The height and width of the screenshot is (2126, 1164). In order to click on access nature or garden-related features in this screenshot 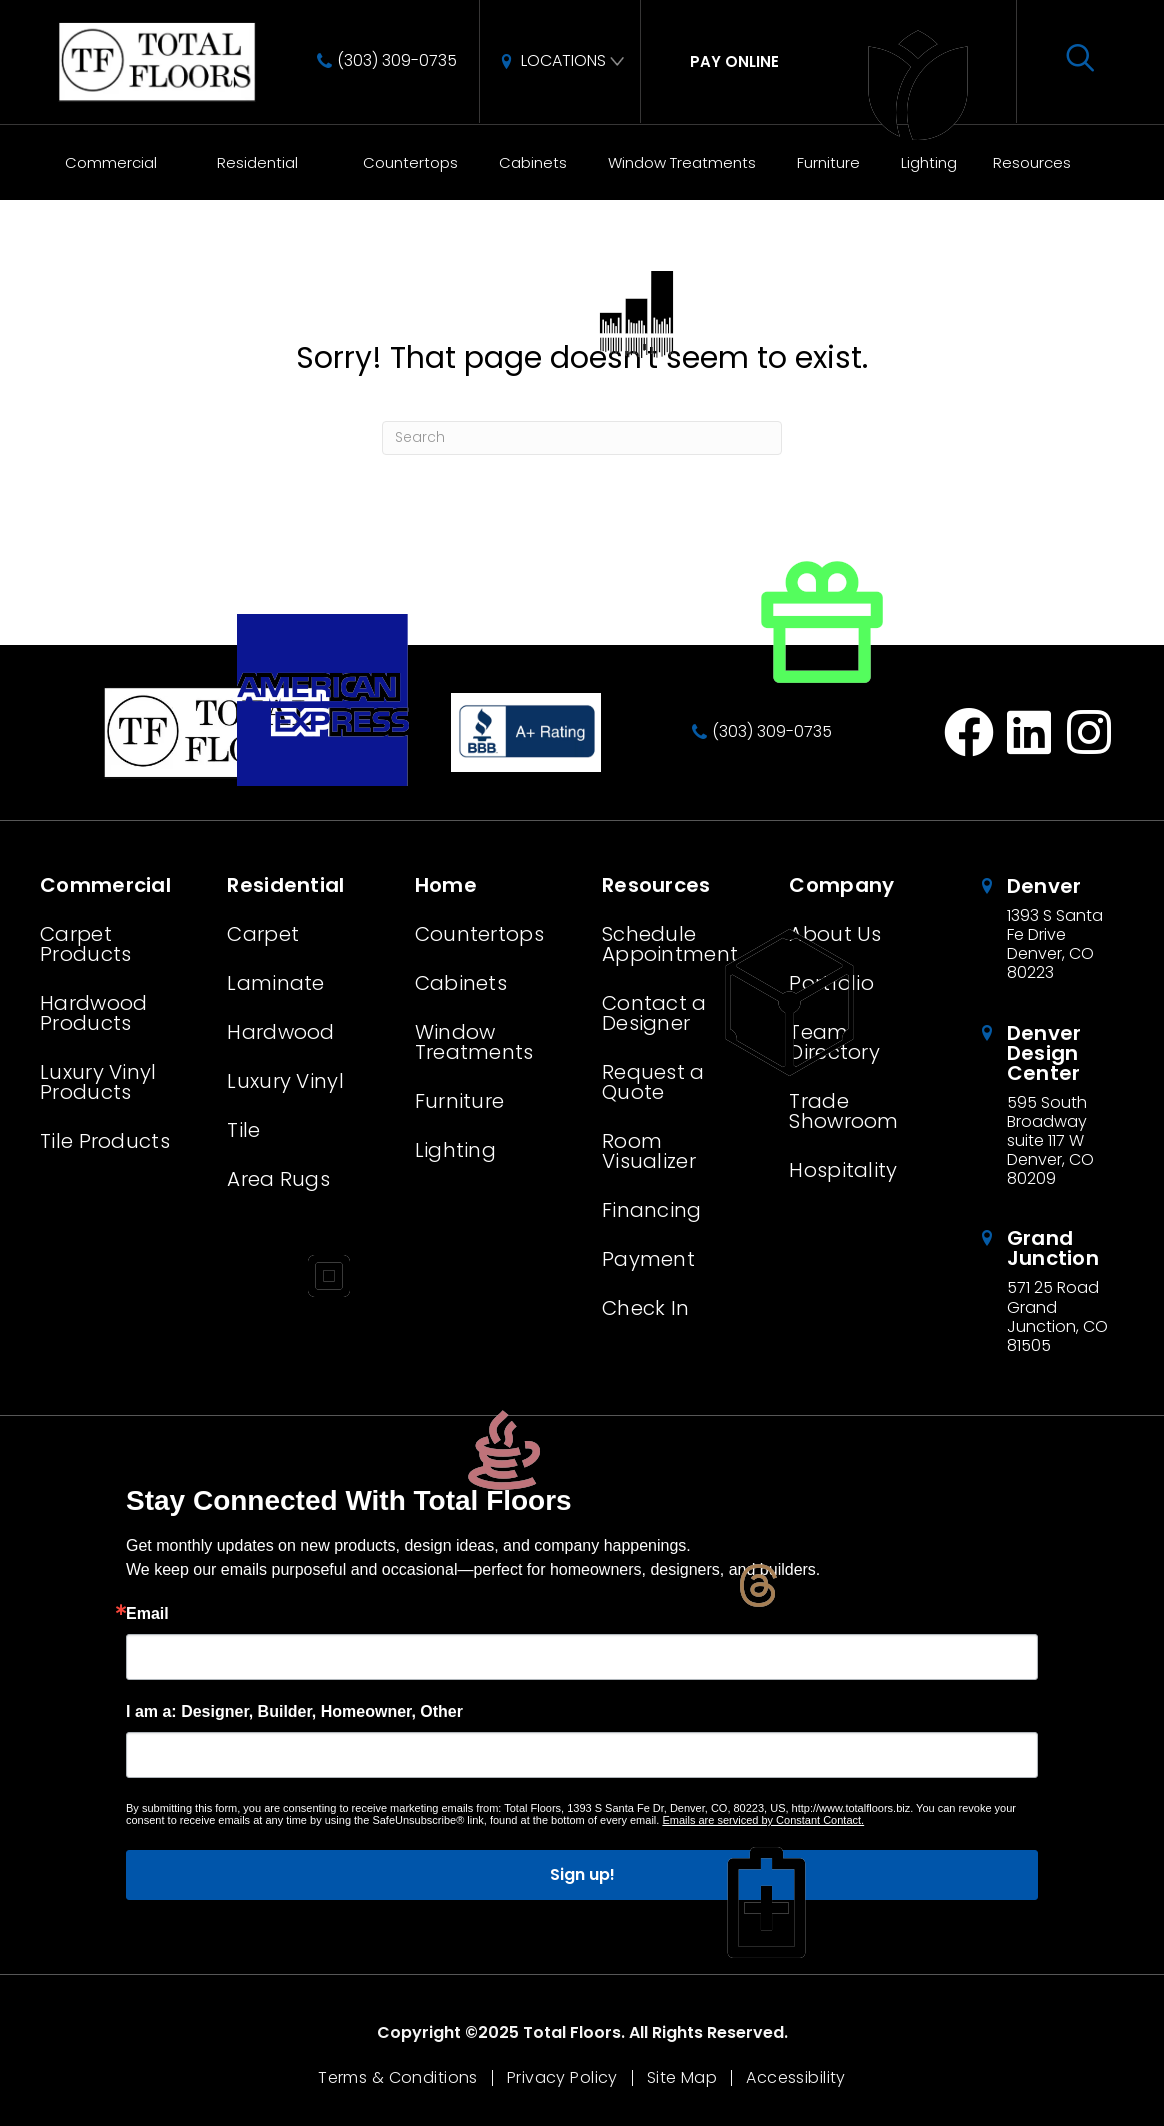, I will do `click(918, 85)`.